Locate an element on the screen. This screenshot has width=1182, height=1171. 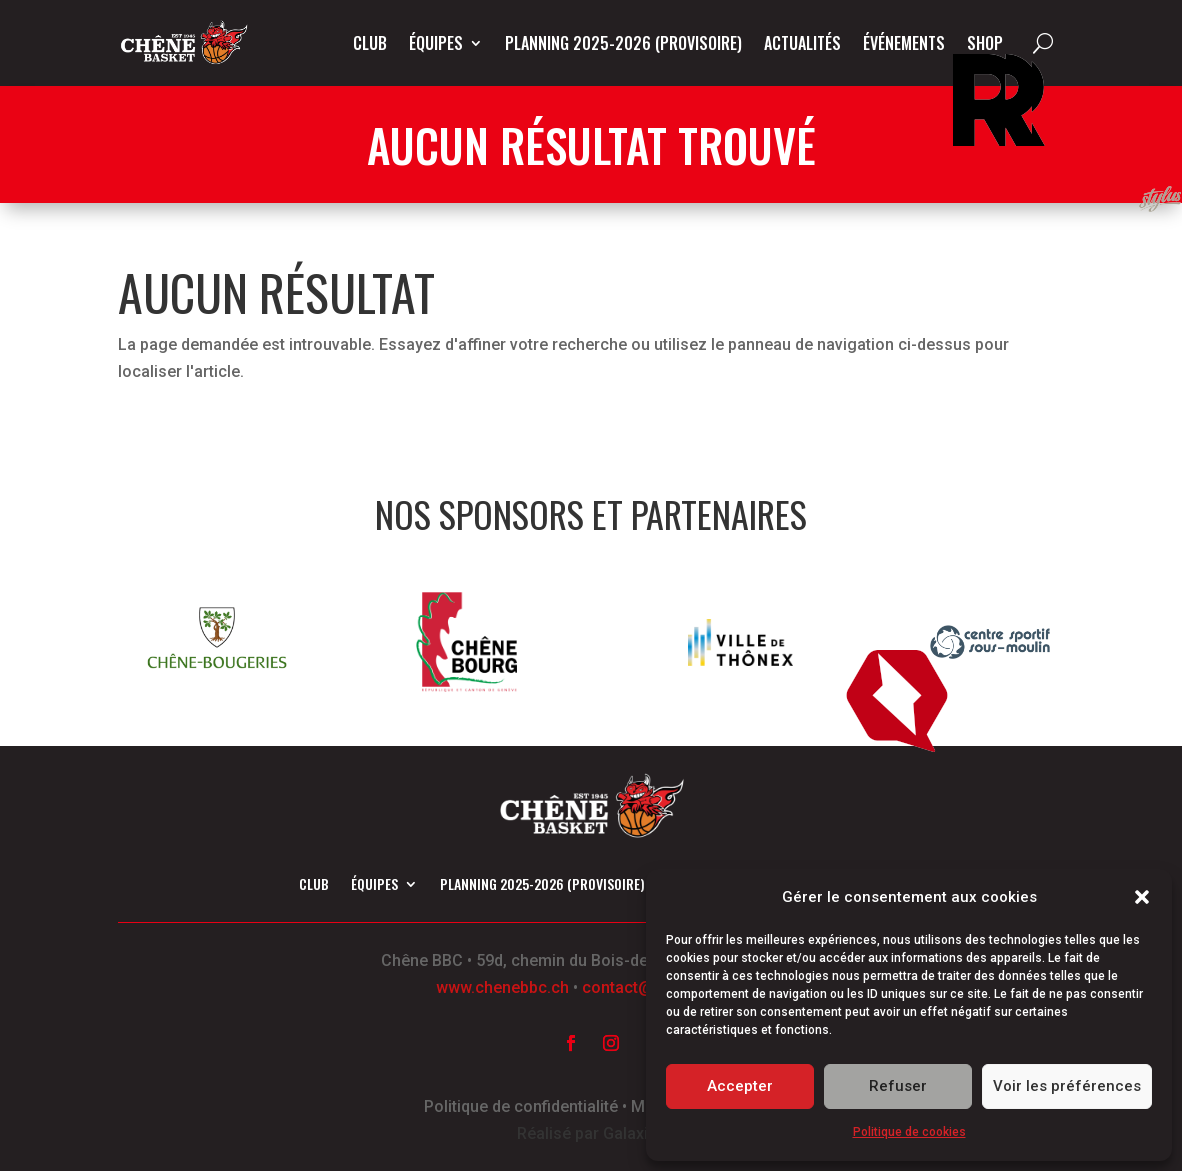
stylus CSS preprocessor logo is located at coordinates (1160, 199).